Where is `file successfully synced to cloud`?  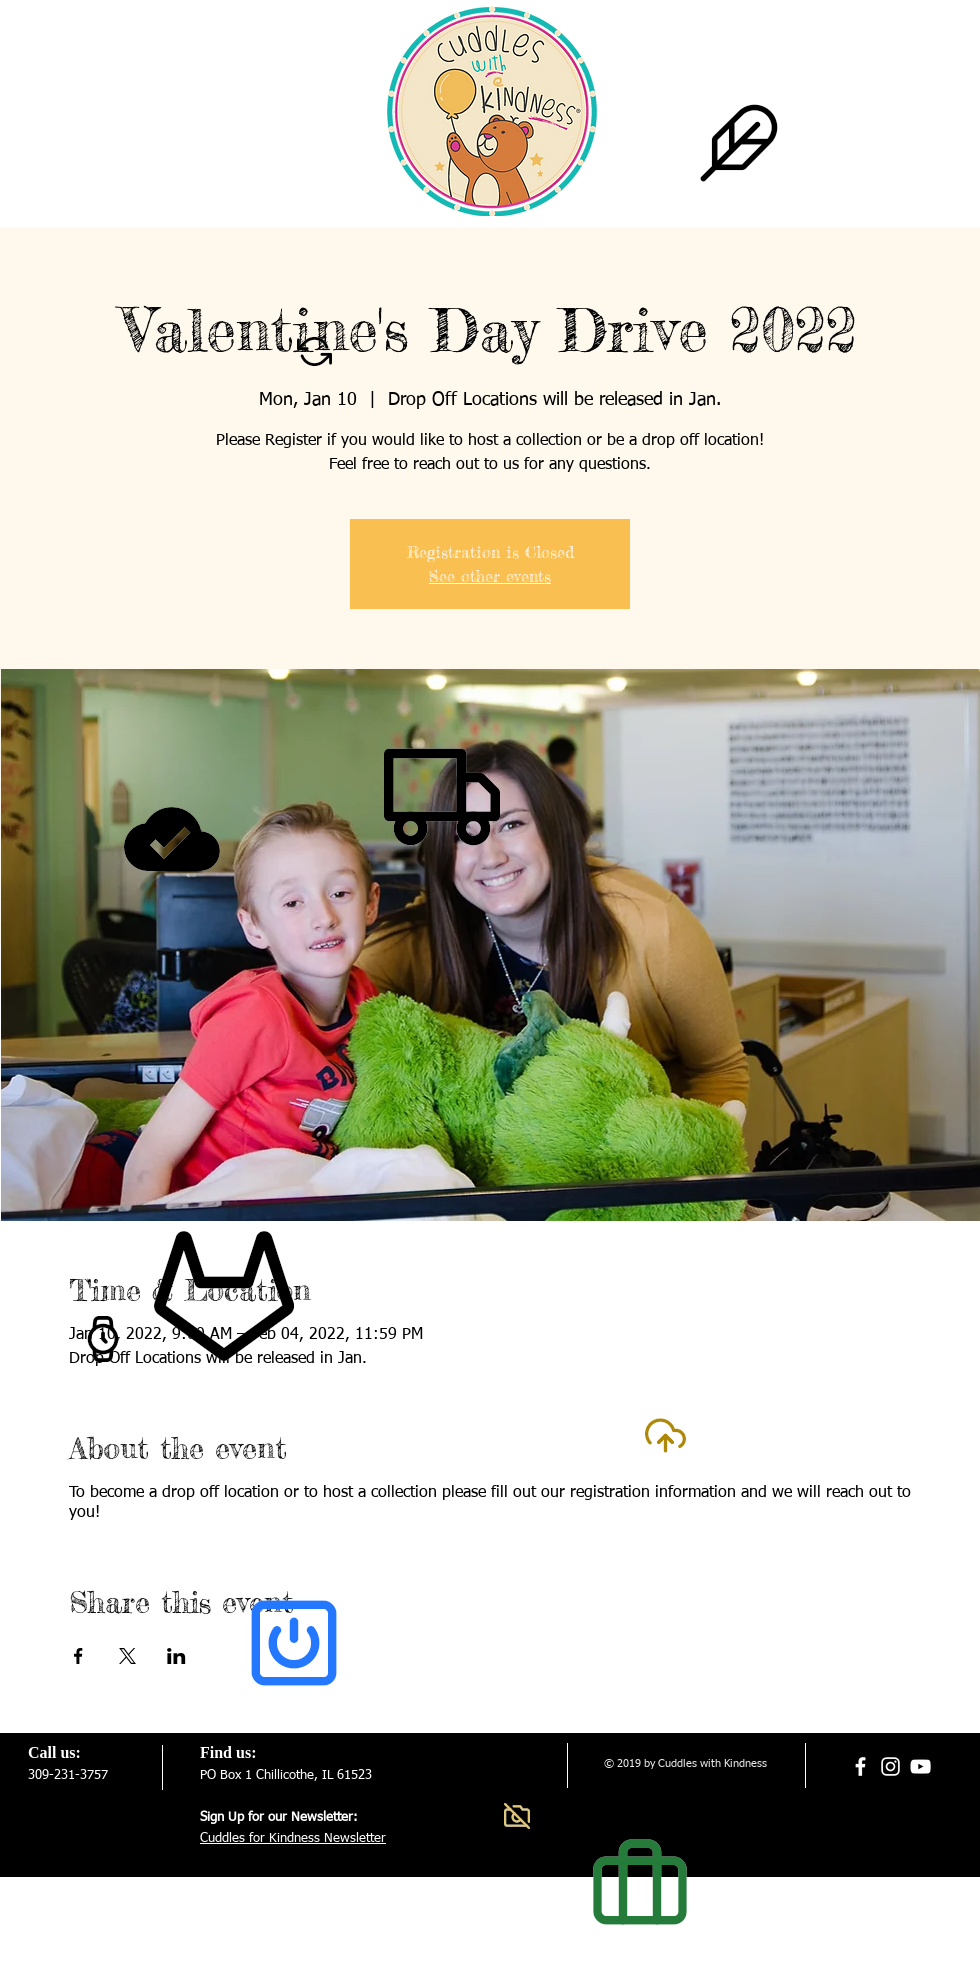
file successfully synced to cloud is located at coordinates (172, 839).